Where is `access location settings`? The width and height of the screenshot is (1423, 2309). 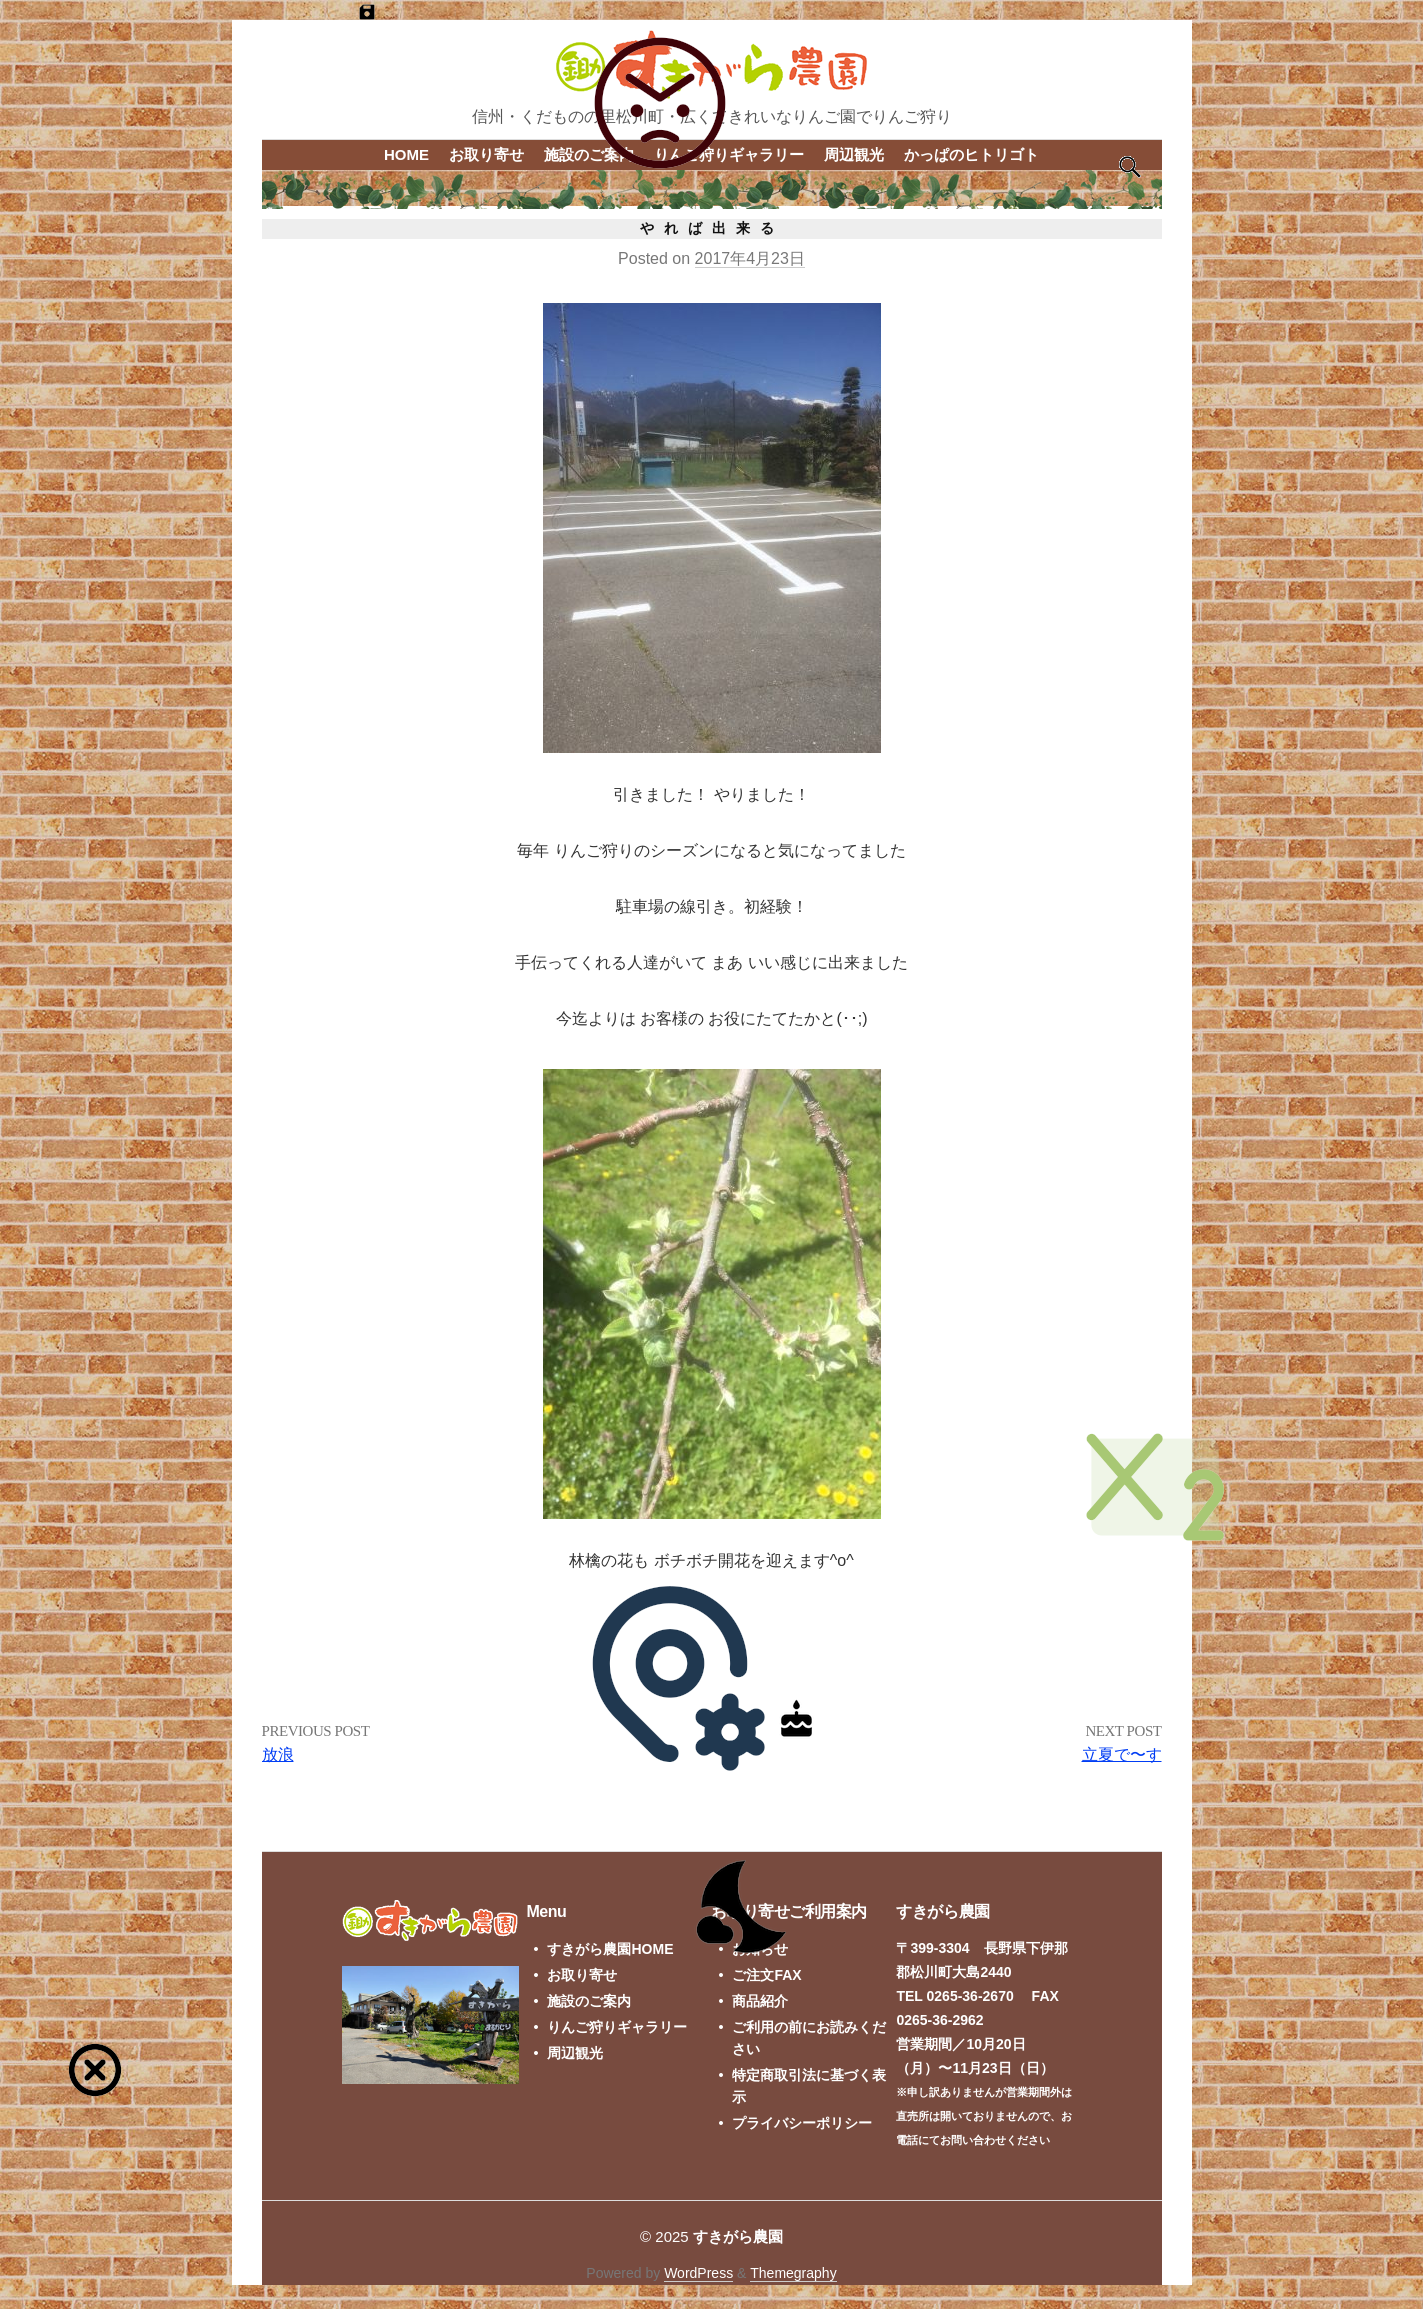
access location settings is located at coordinates (670, 1672).